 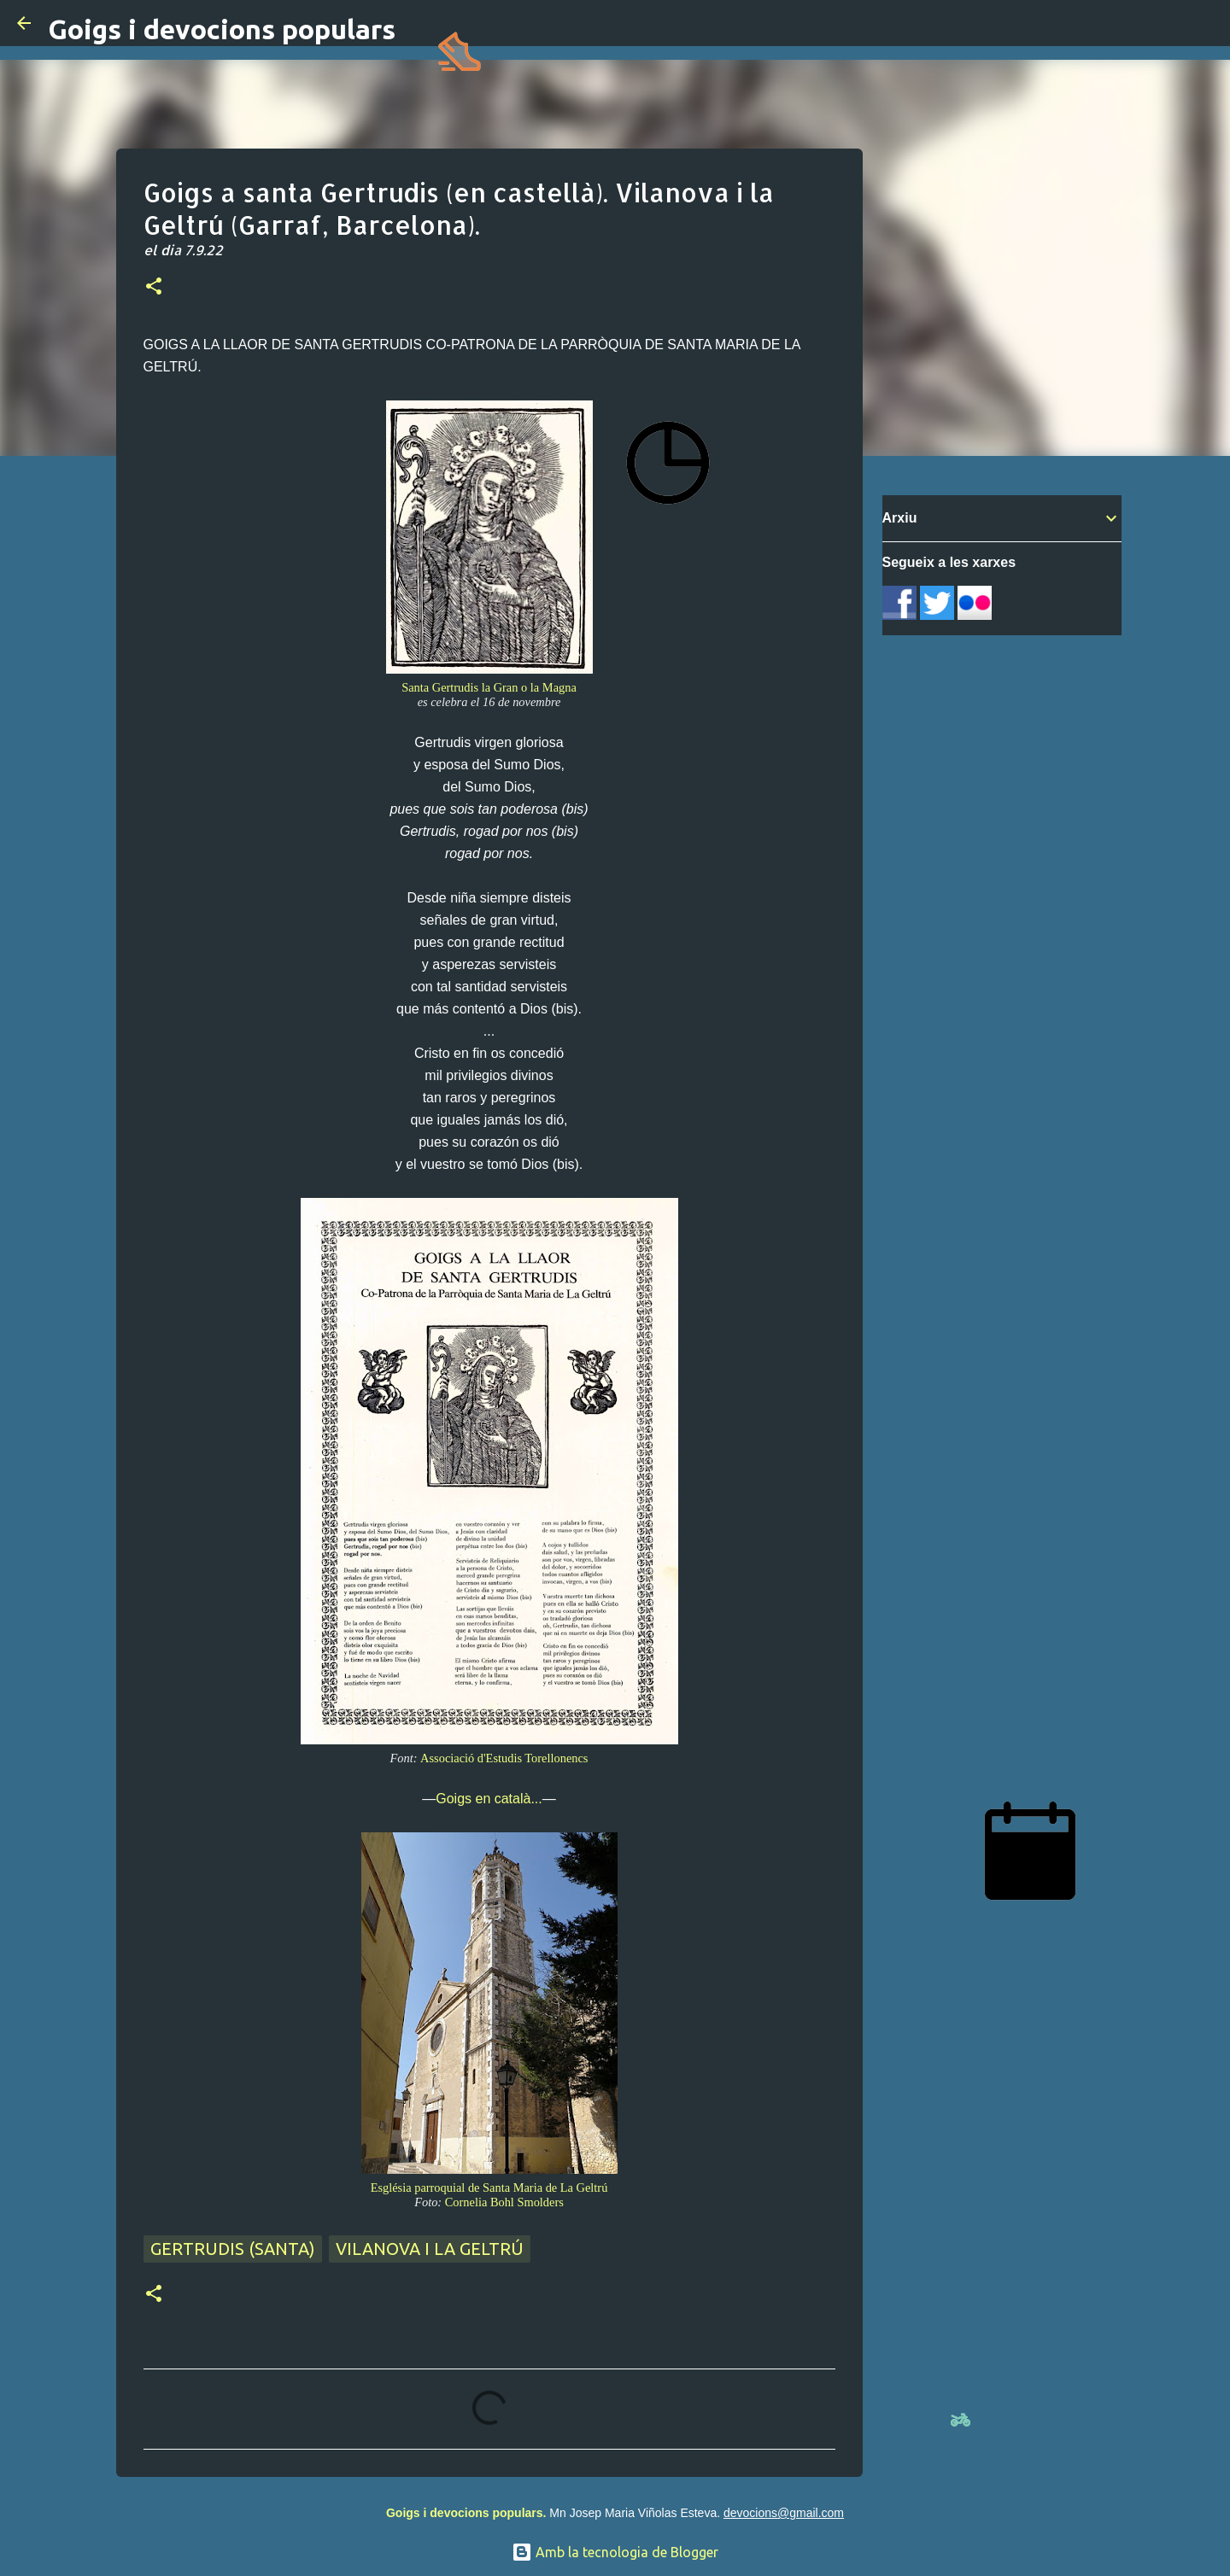 What do you see at coordinates (459, 54) in the screenshot?
I see `start a run or workout activity` at bounding box center [459, 54].